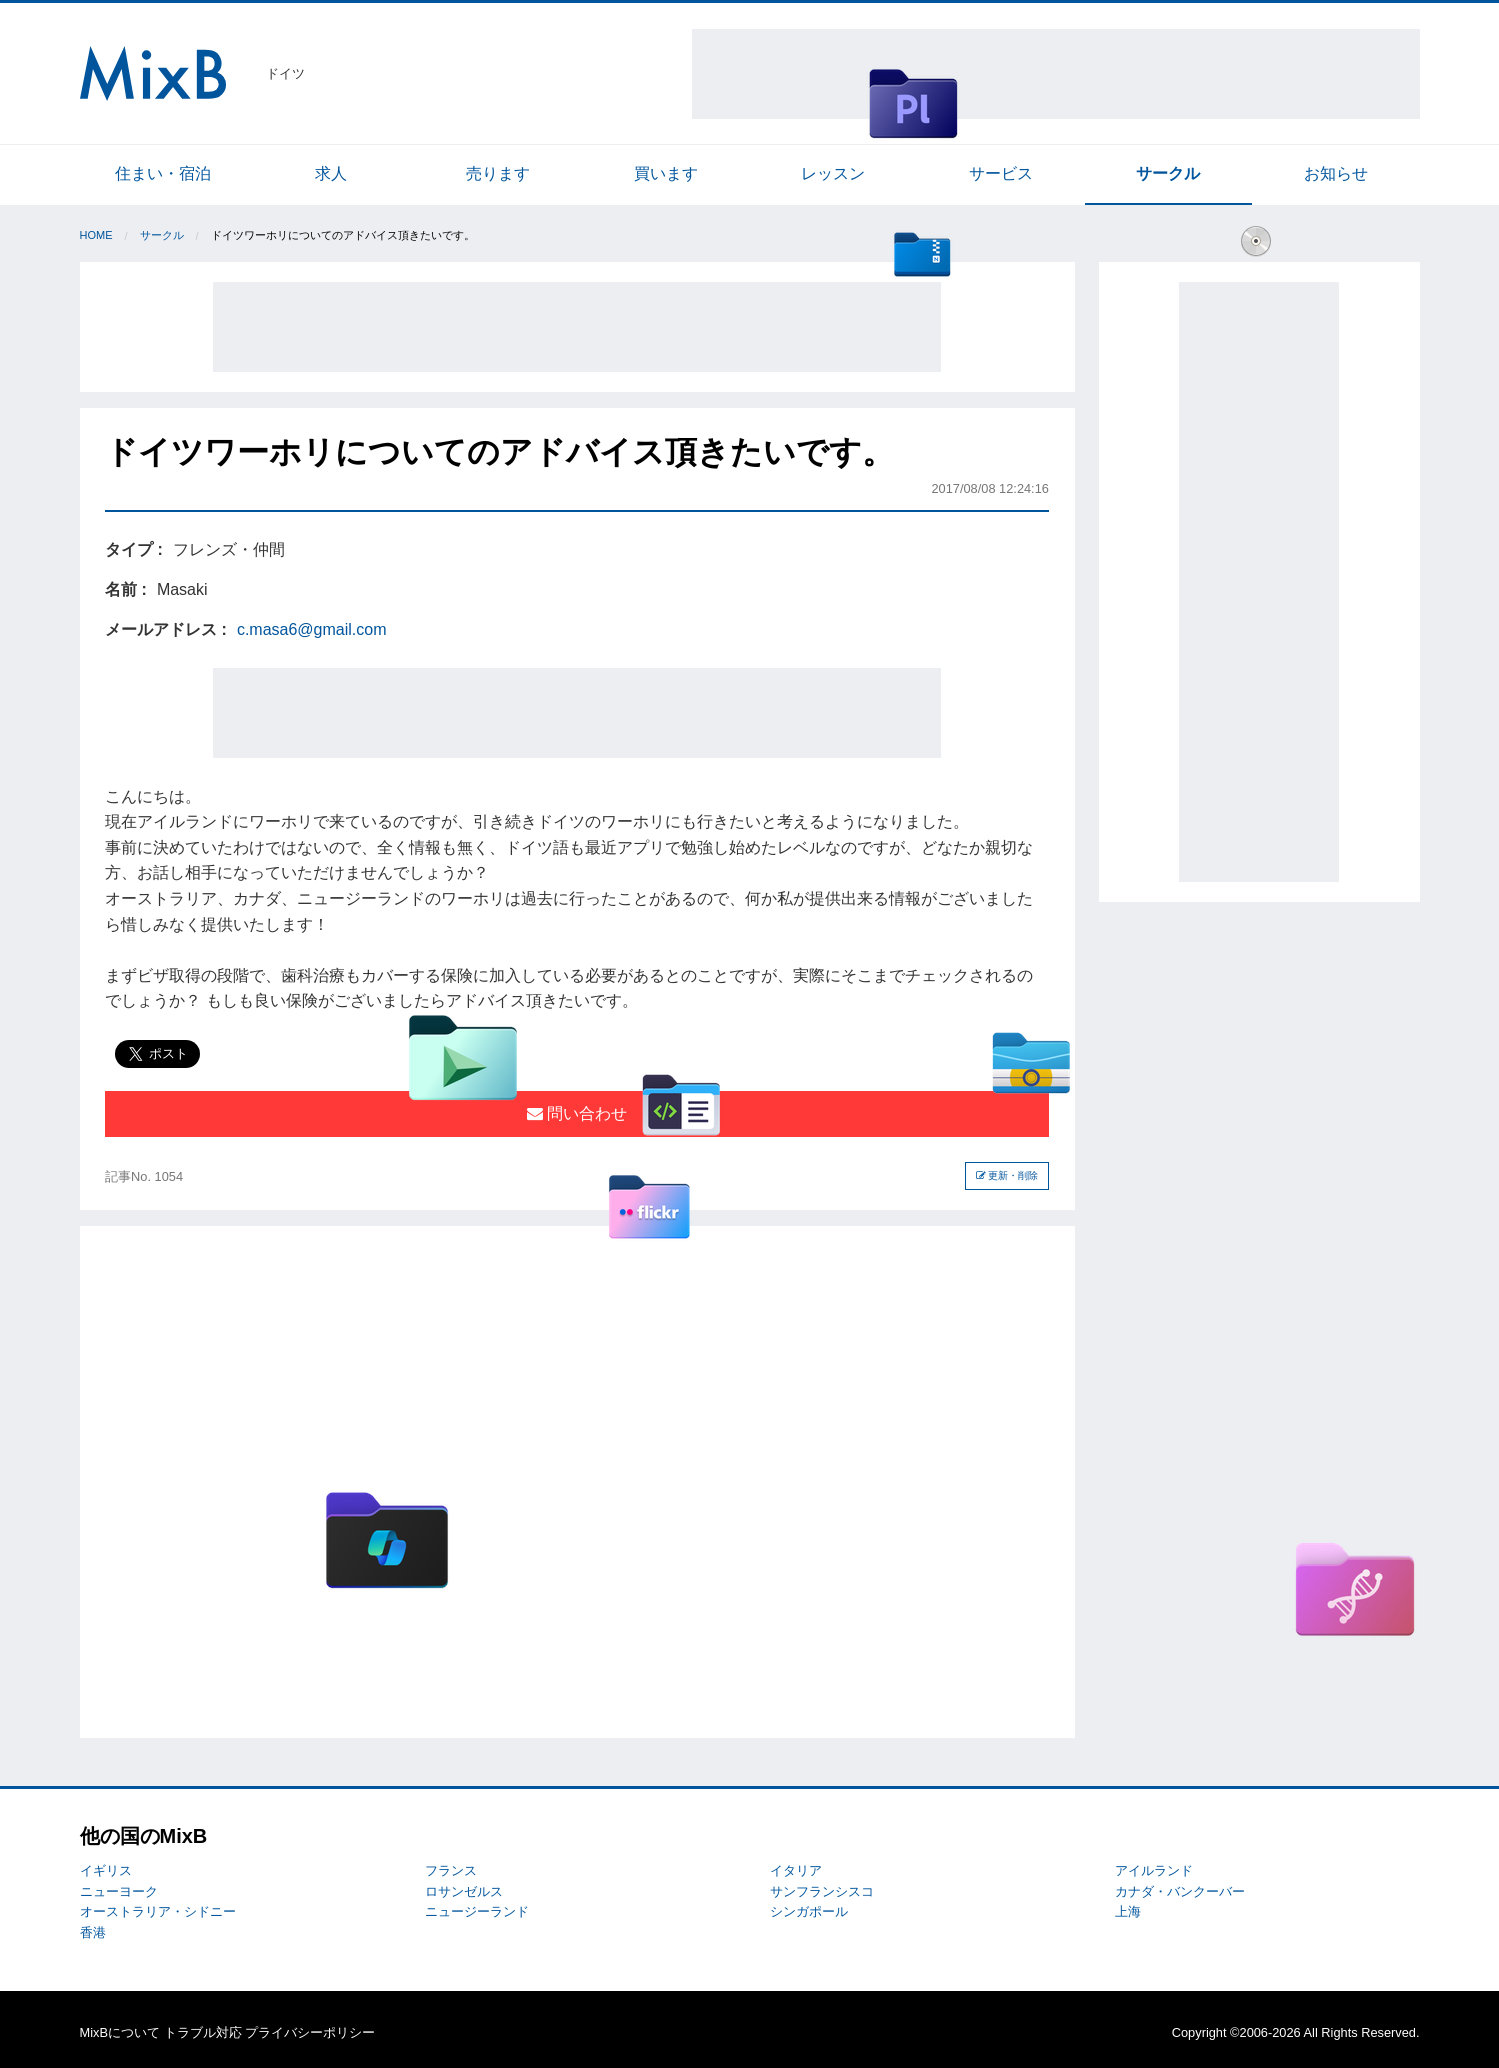 This screenshot has width=1499, height=2068. Describe the element at coordinates (1354, 1592) in the screenshot. I see `open biology course files` at that location.